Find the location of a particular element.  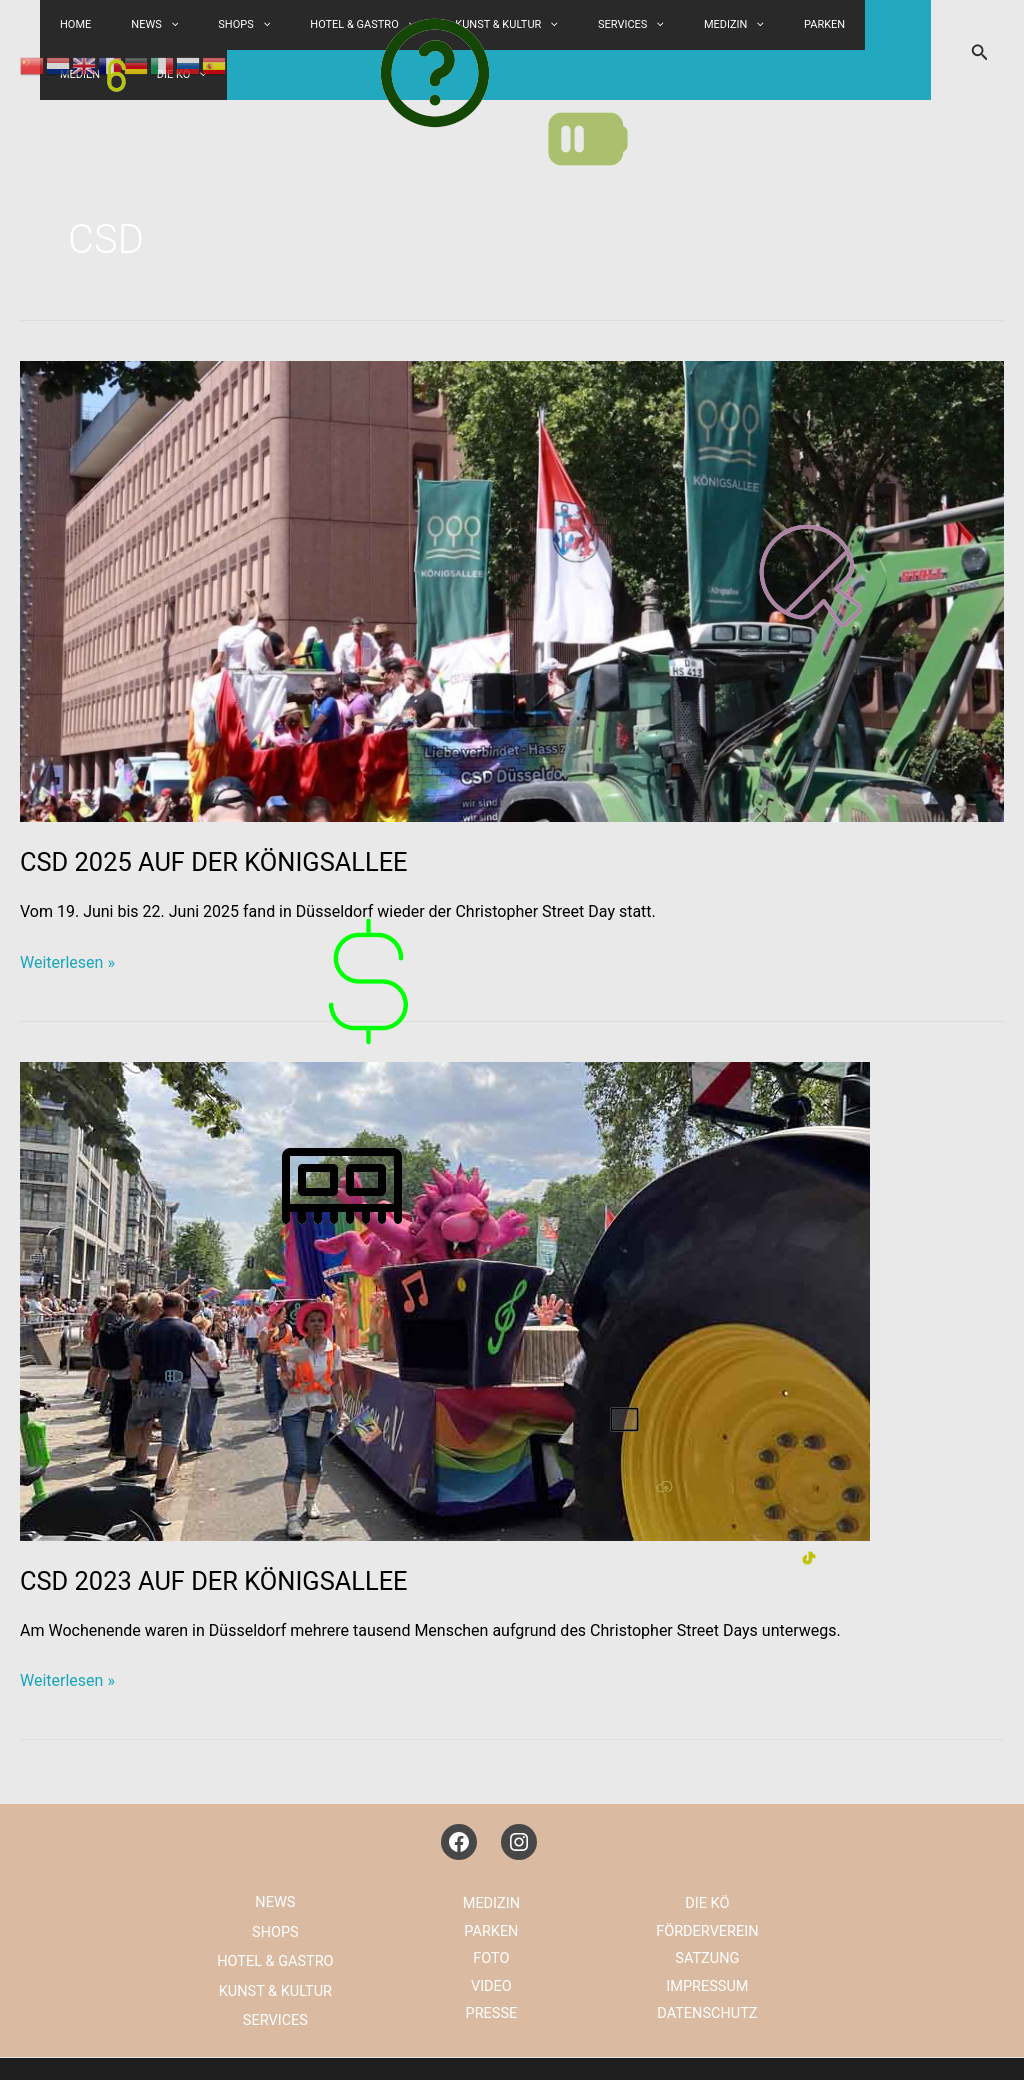

indicates step 6 in a multi-step process is located at coordinates (116, 75).